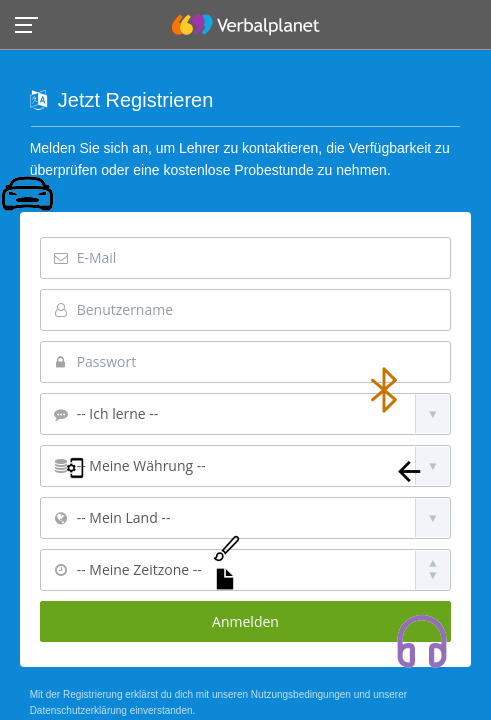 The width and height of the screenshot is (491, 720). What do you see at coordinates (27, 193) in the screenshot?
I see `select sports car or performance vehicle option` at bounding box center [27, 193].